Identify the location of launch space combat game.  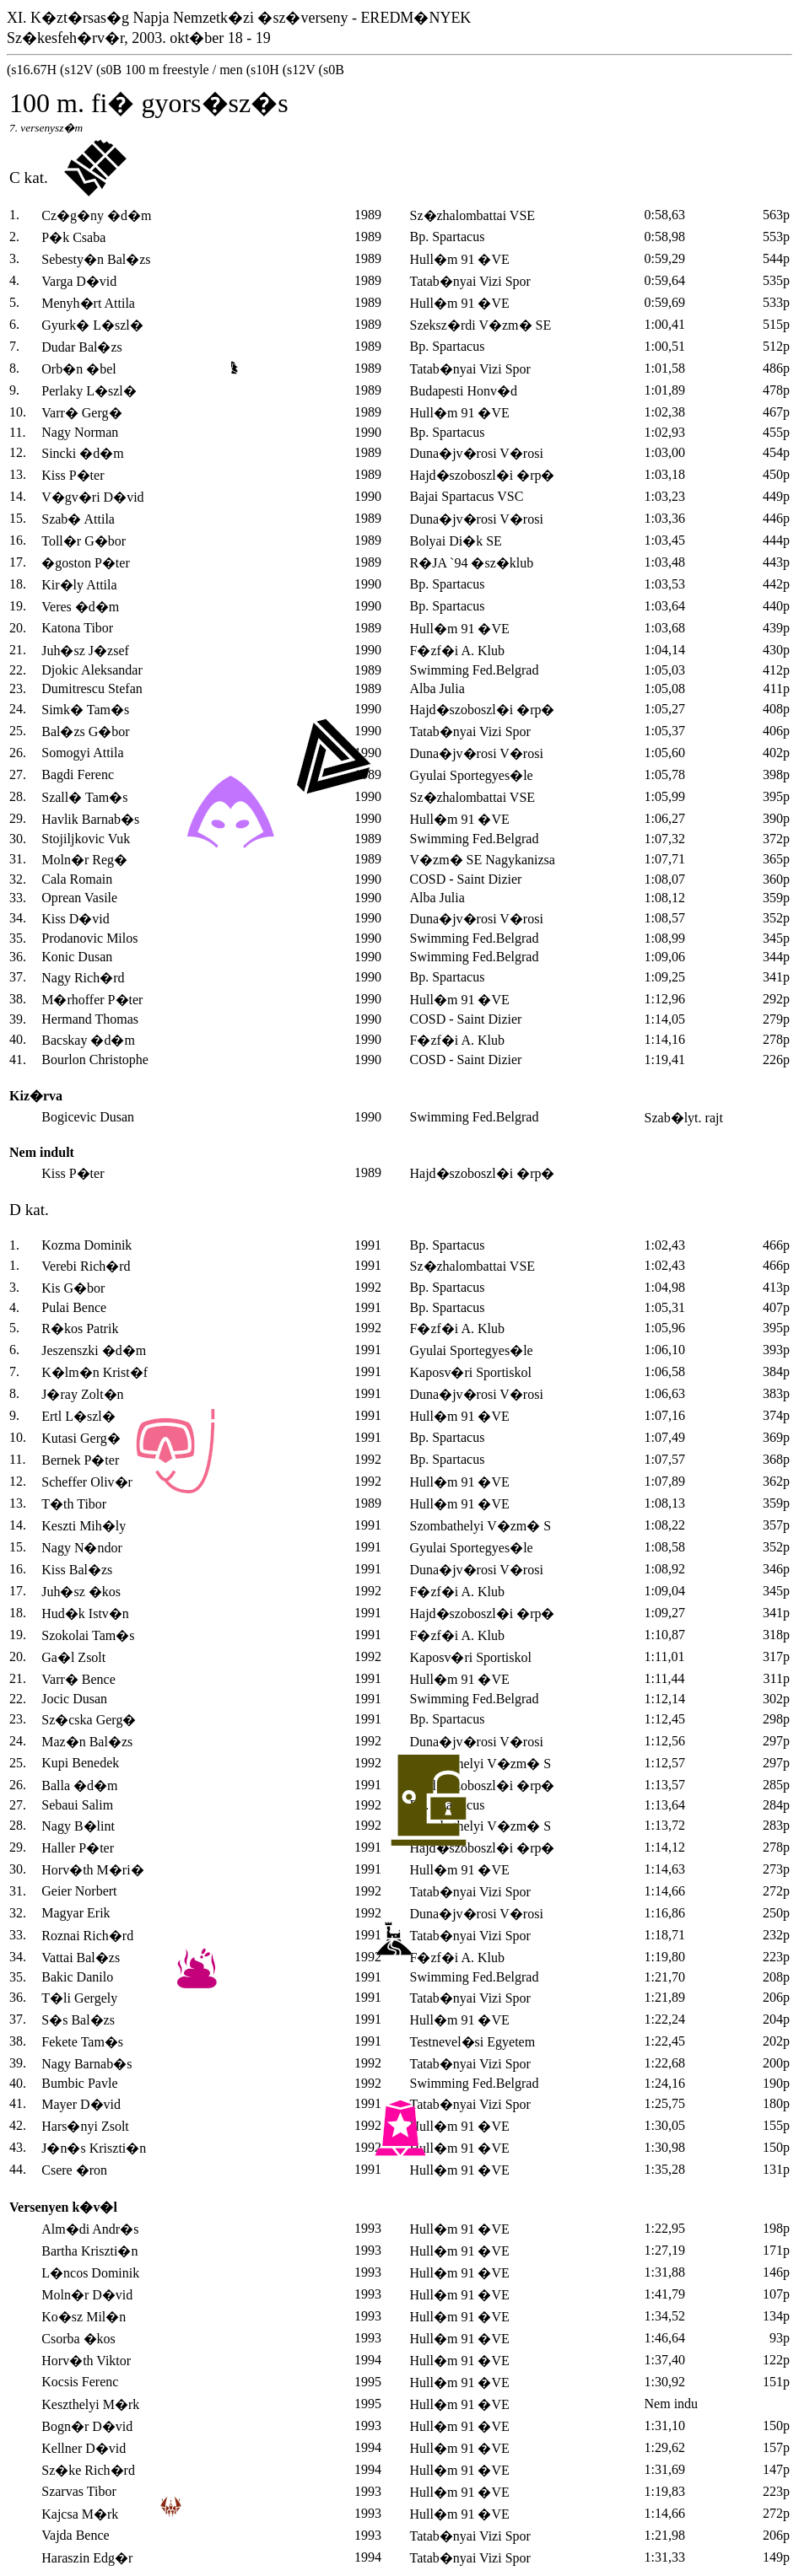
(170, 2506).